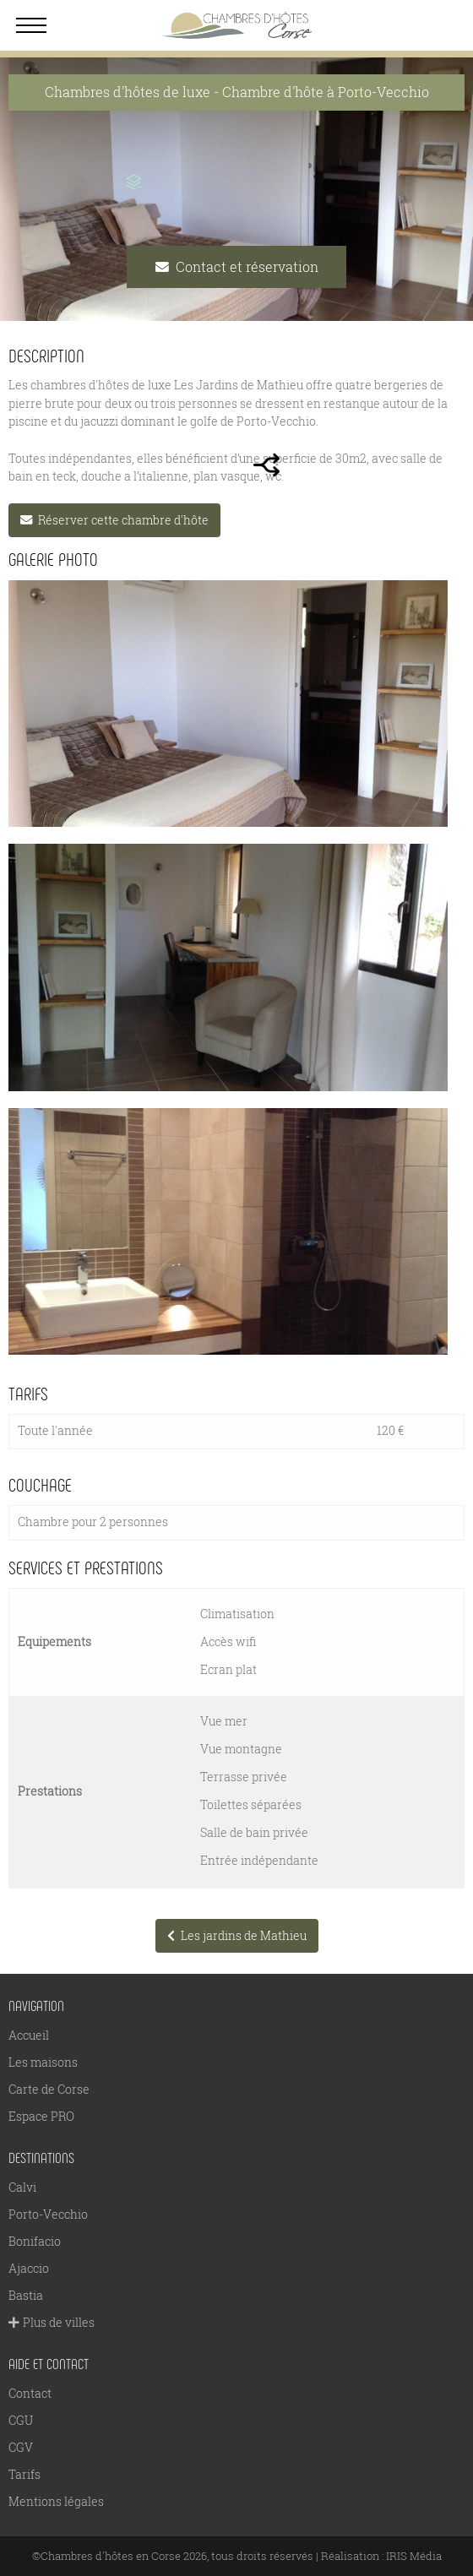 Image resolution: width=473 pixels, height=2576 pixels. I want to click on remove a layer from the stack, so click(133, 182).